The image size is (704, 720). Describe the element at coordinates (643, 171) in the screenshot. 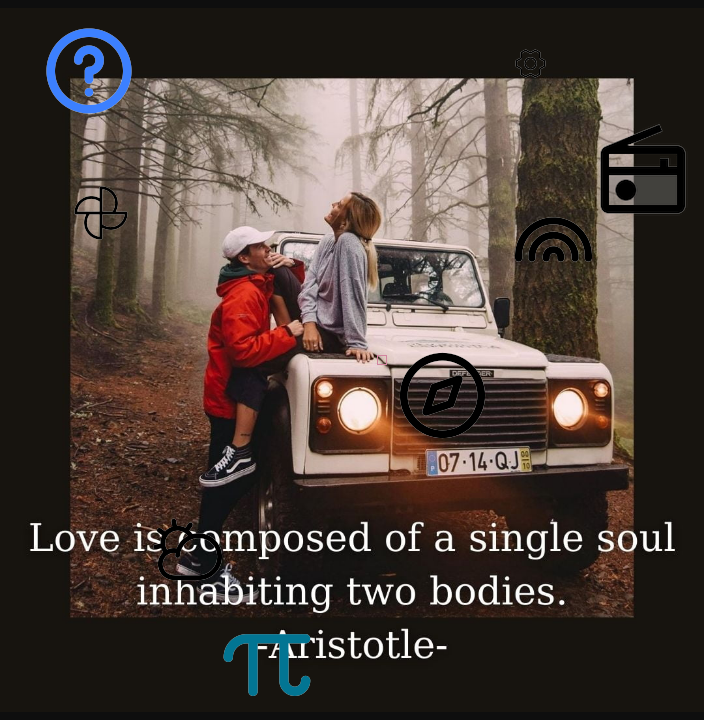

I see `access radio or audio streaming` at that location.